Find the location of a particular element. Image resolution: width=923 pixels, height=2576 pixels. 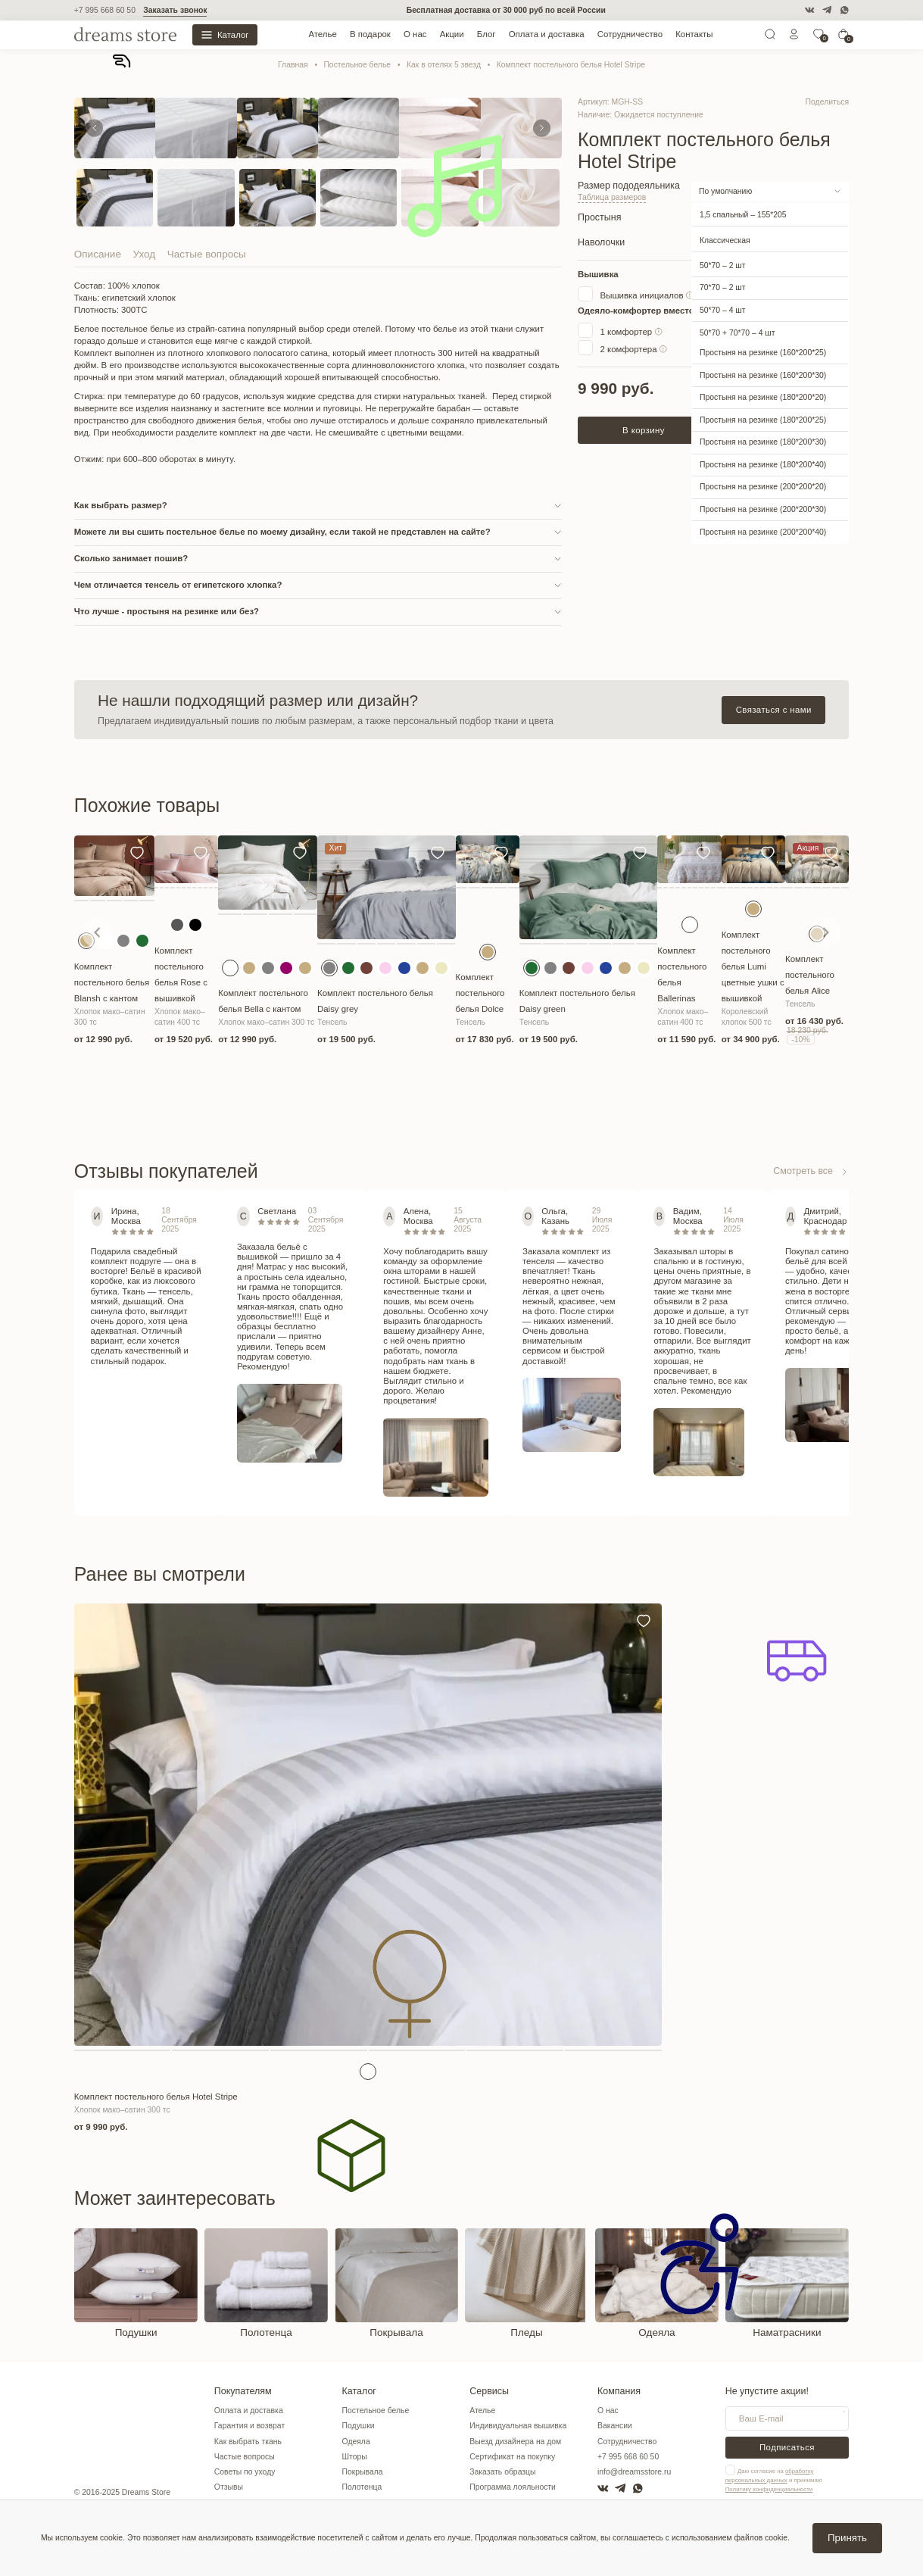

indicates wheelchair accessible route or facility is located at coordinates (701, 2265).